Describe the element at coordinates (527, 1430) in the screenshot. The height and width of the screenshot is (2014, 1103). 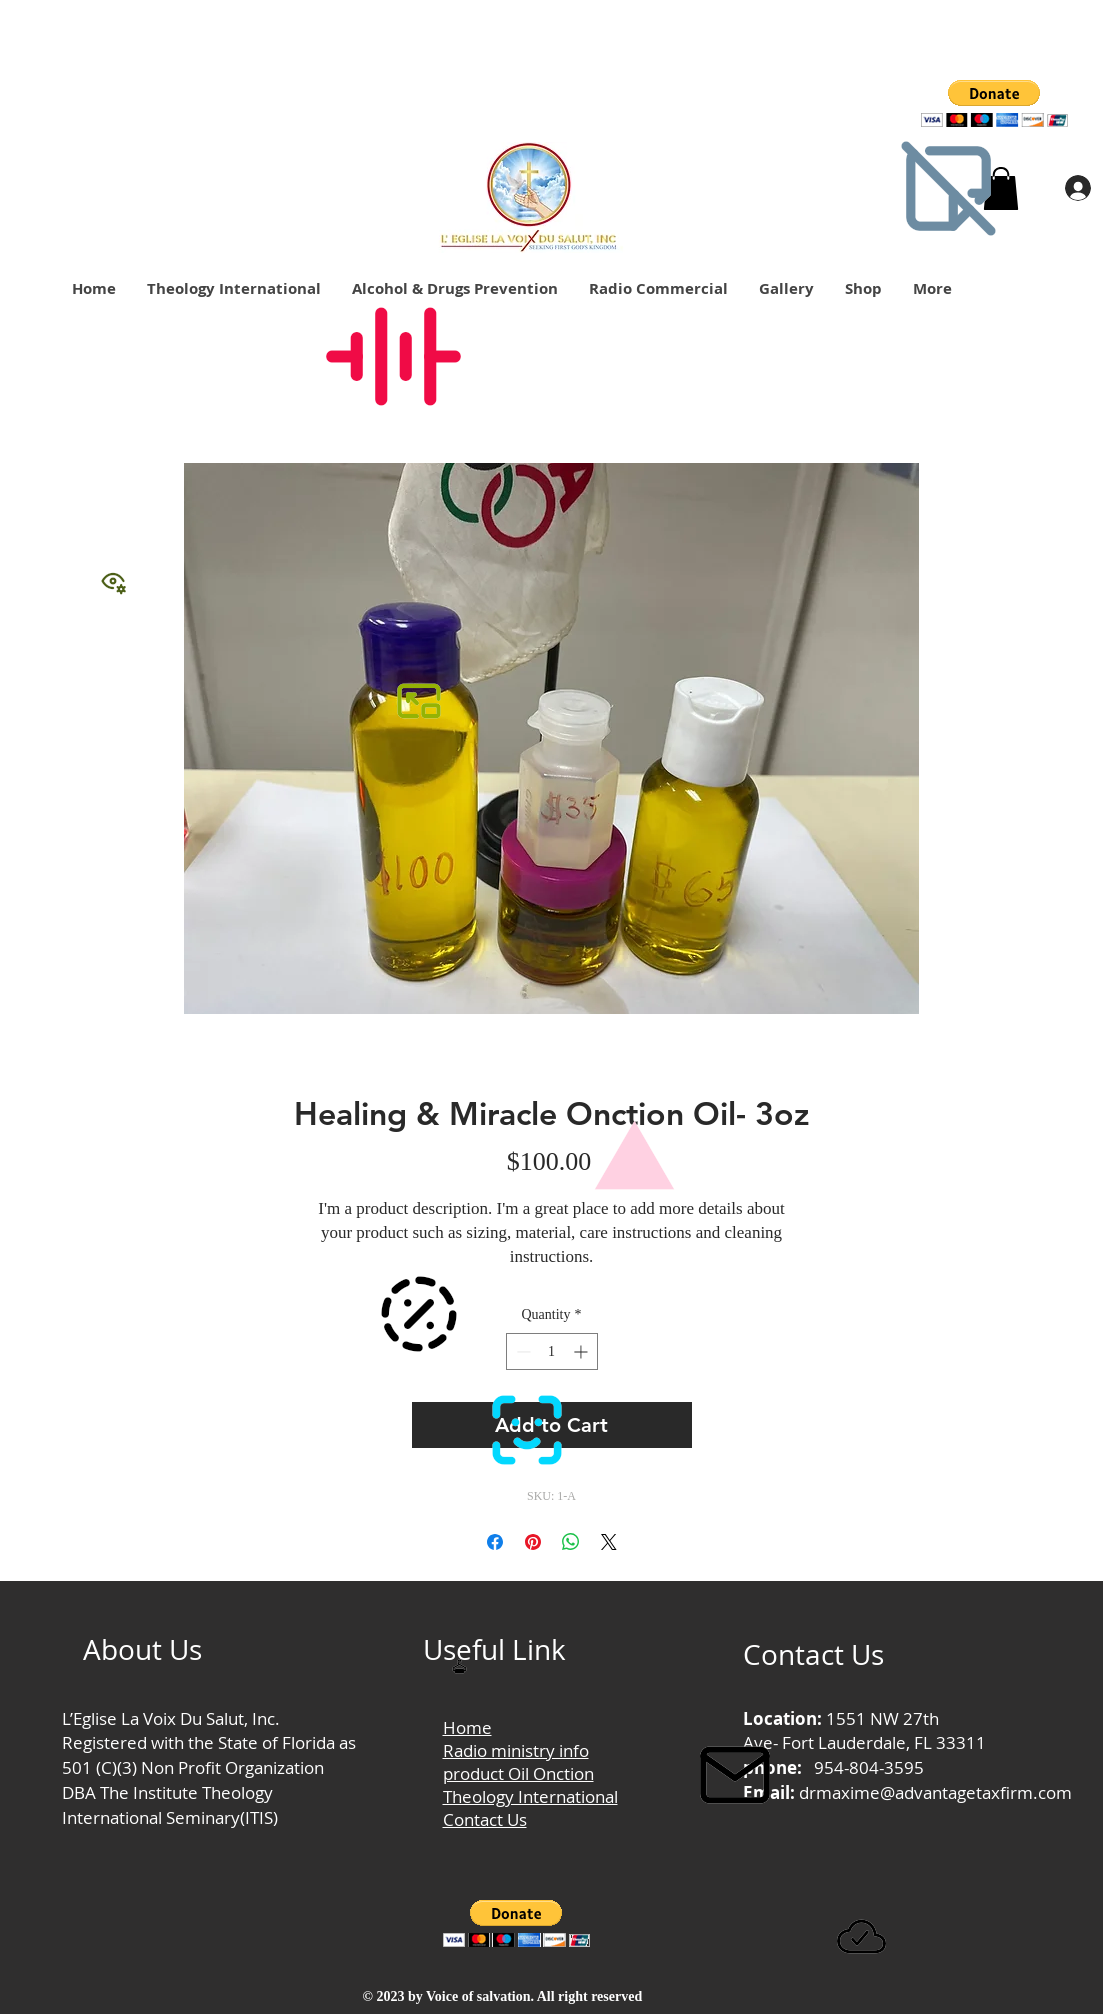
I see `authenticate with face id` at that location.